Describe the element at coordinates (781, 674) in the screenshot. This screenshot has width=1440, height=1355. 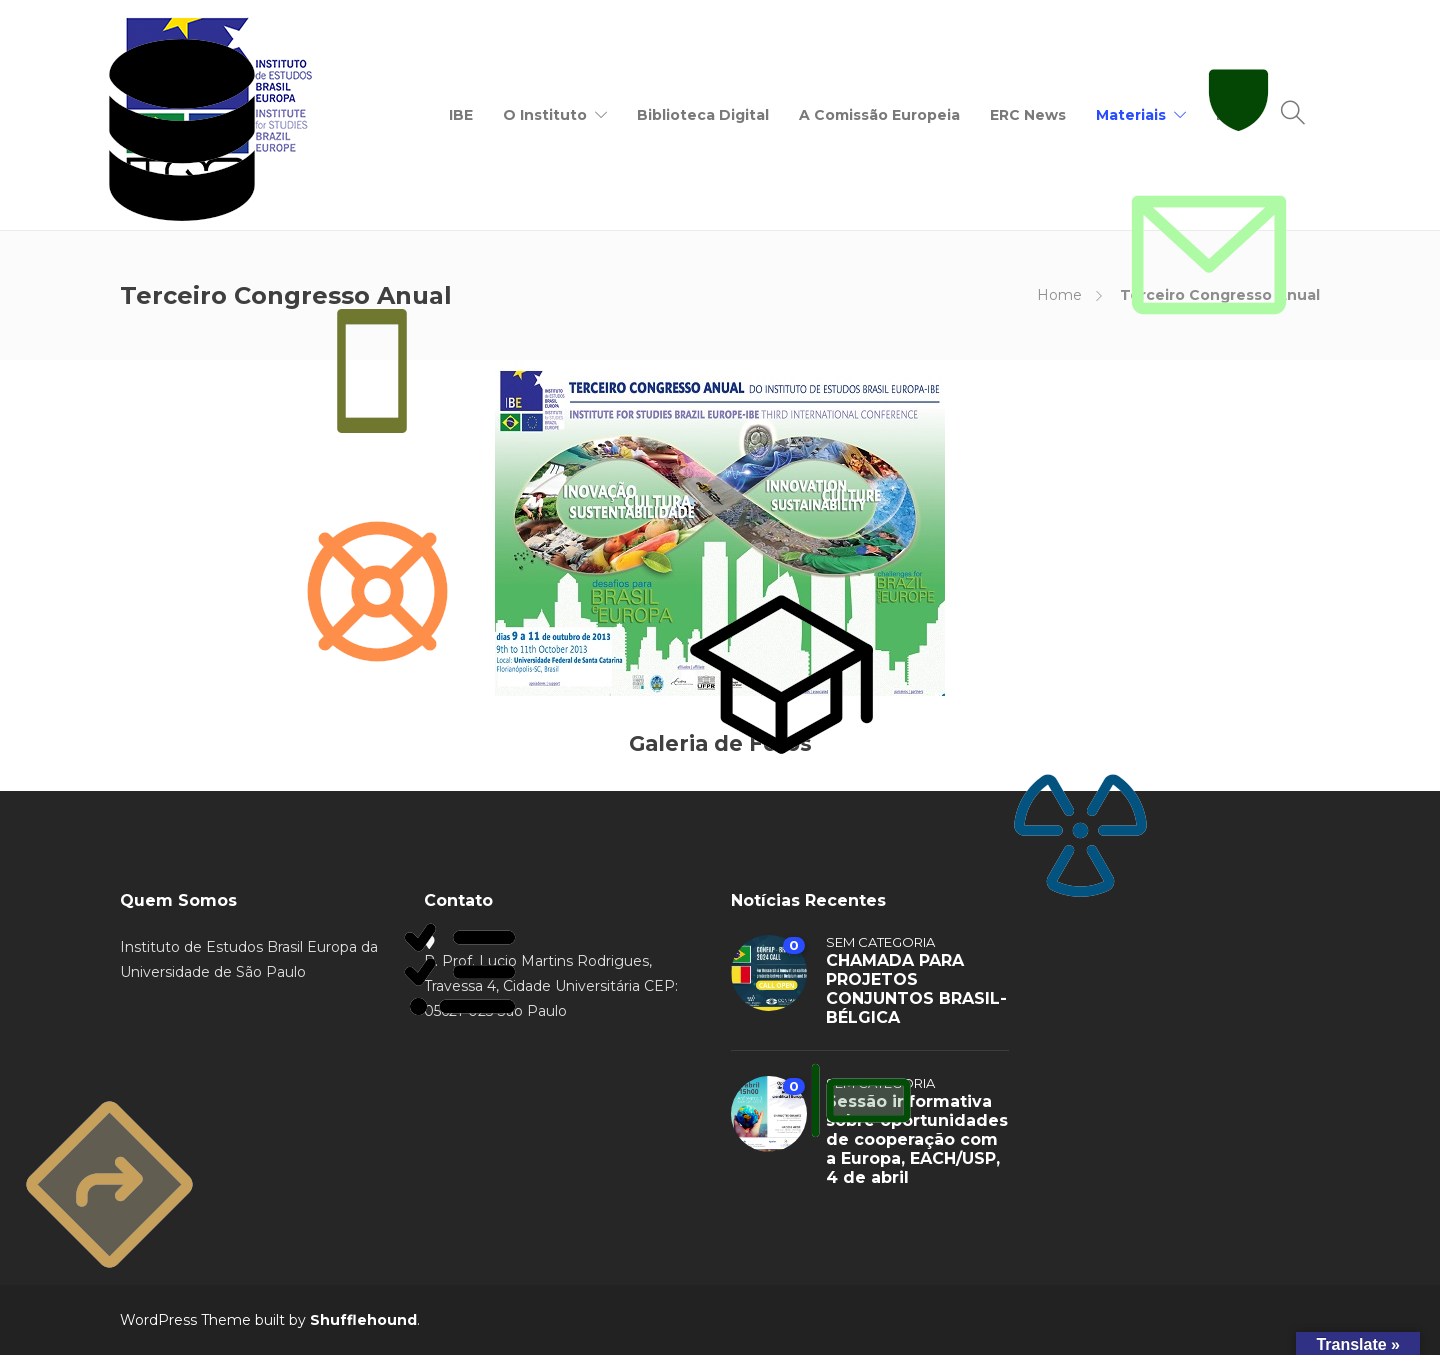
I see `access education or learning content` at that location.